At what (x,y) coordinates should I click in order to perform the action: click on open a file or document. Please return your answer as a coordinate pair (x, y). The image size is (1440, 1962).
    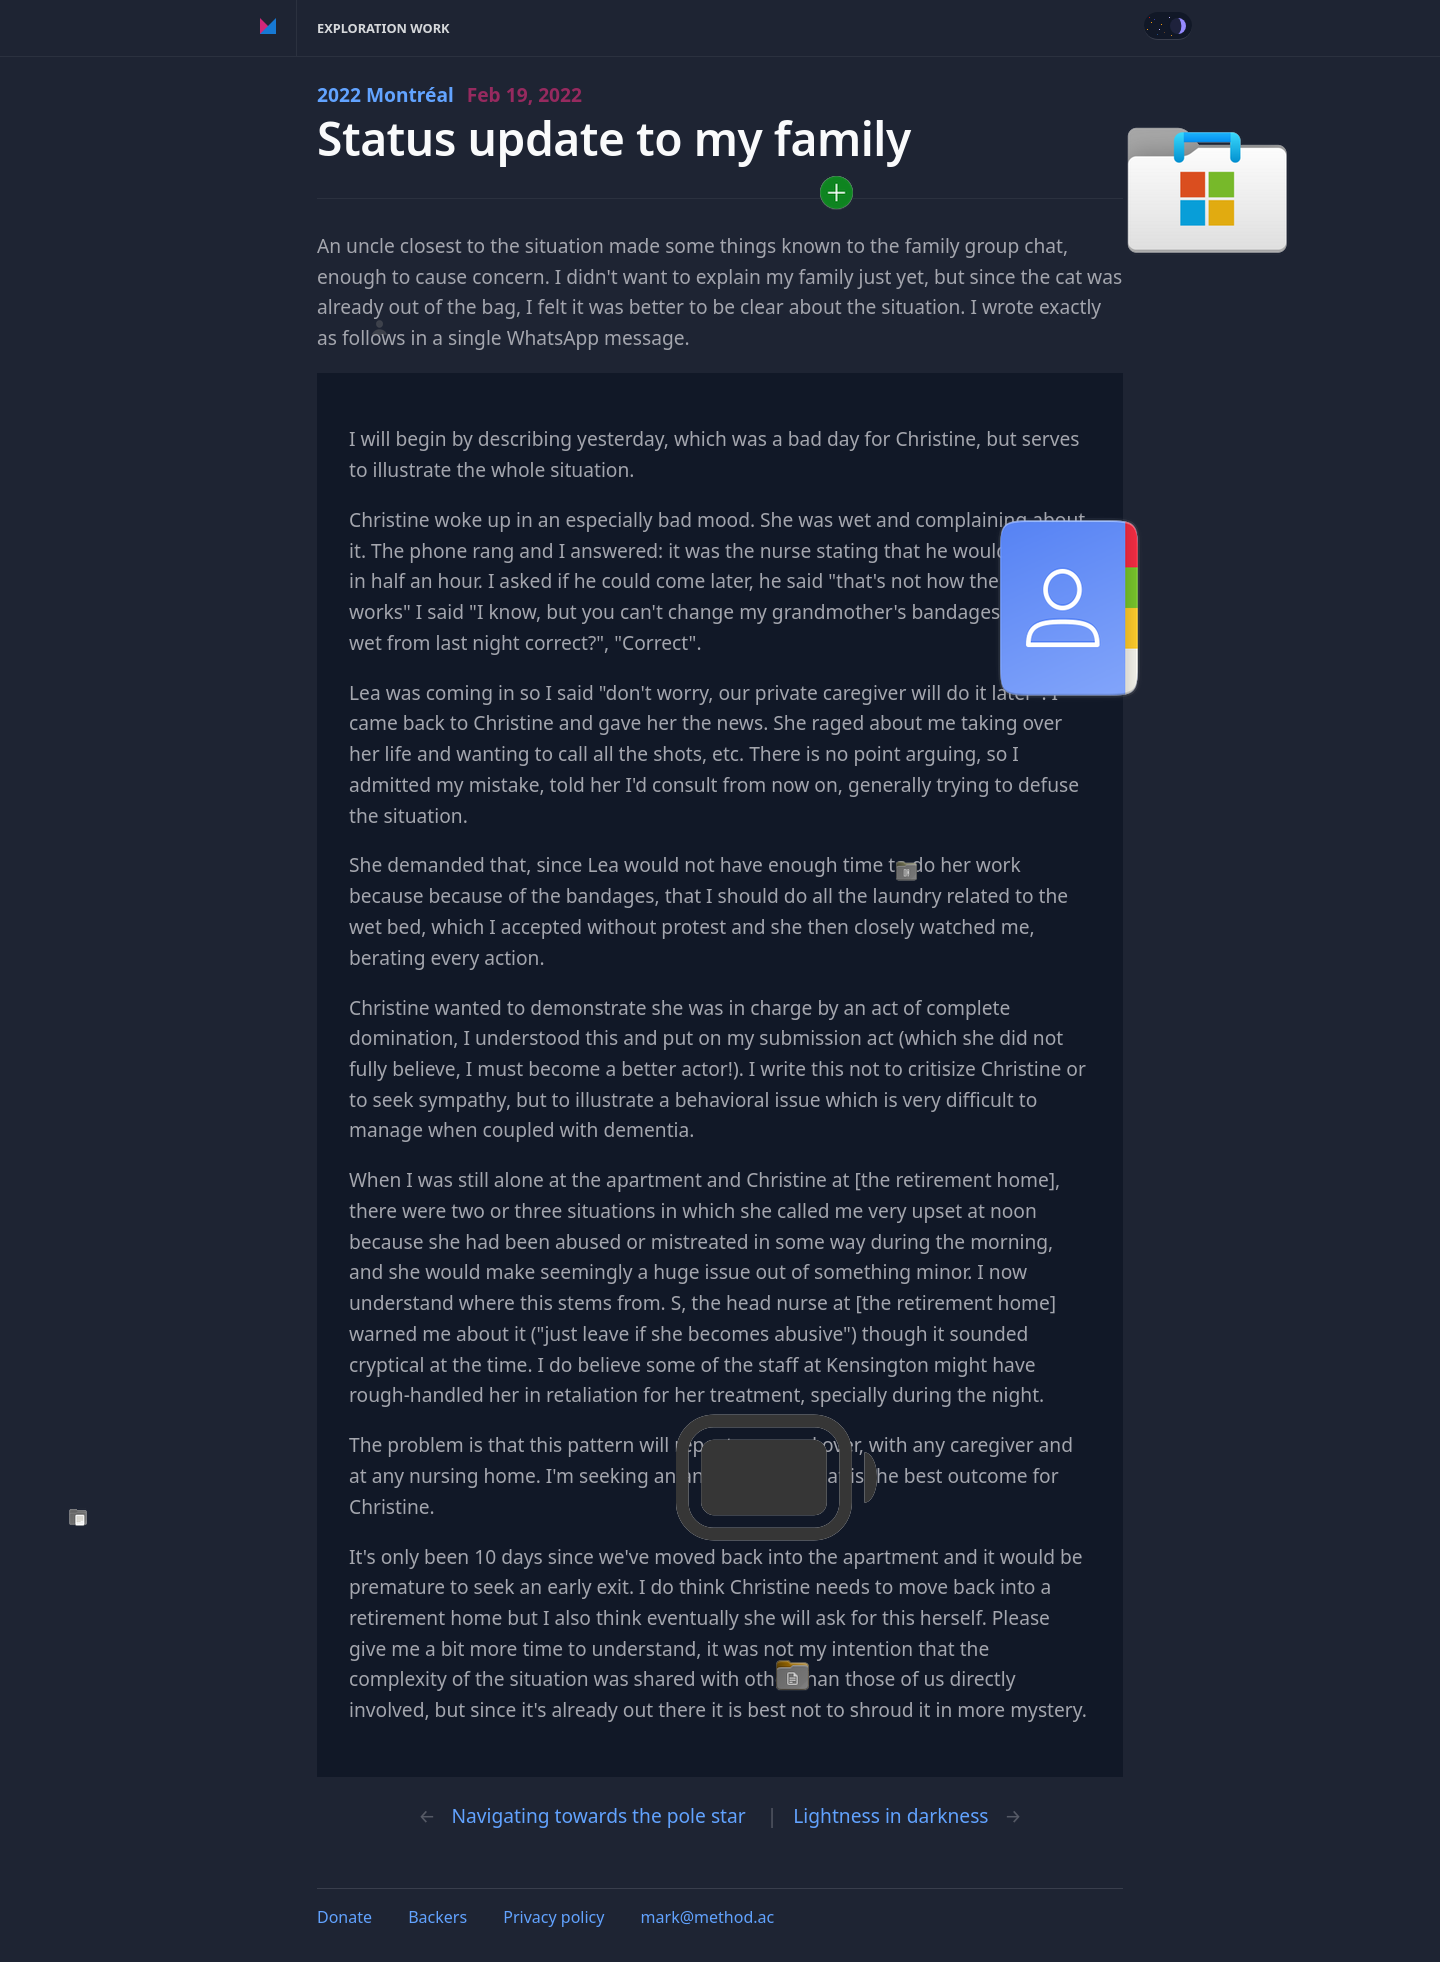
    Looking at the image, I should click on (78, 1517).